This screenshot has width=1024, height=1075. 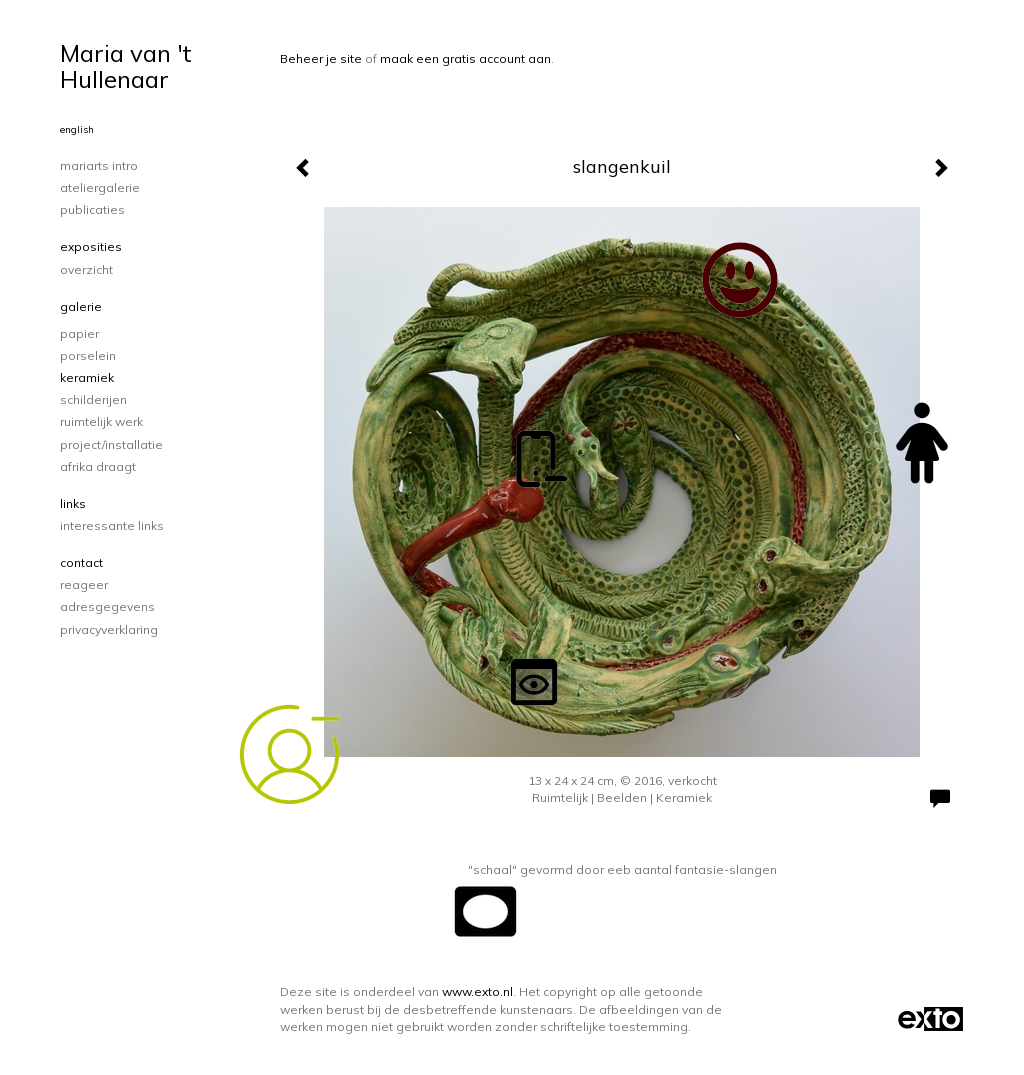 I want to click on insert a grinning emoji into your message, so click(x=740, y=280).